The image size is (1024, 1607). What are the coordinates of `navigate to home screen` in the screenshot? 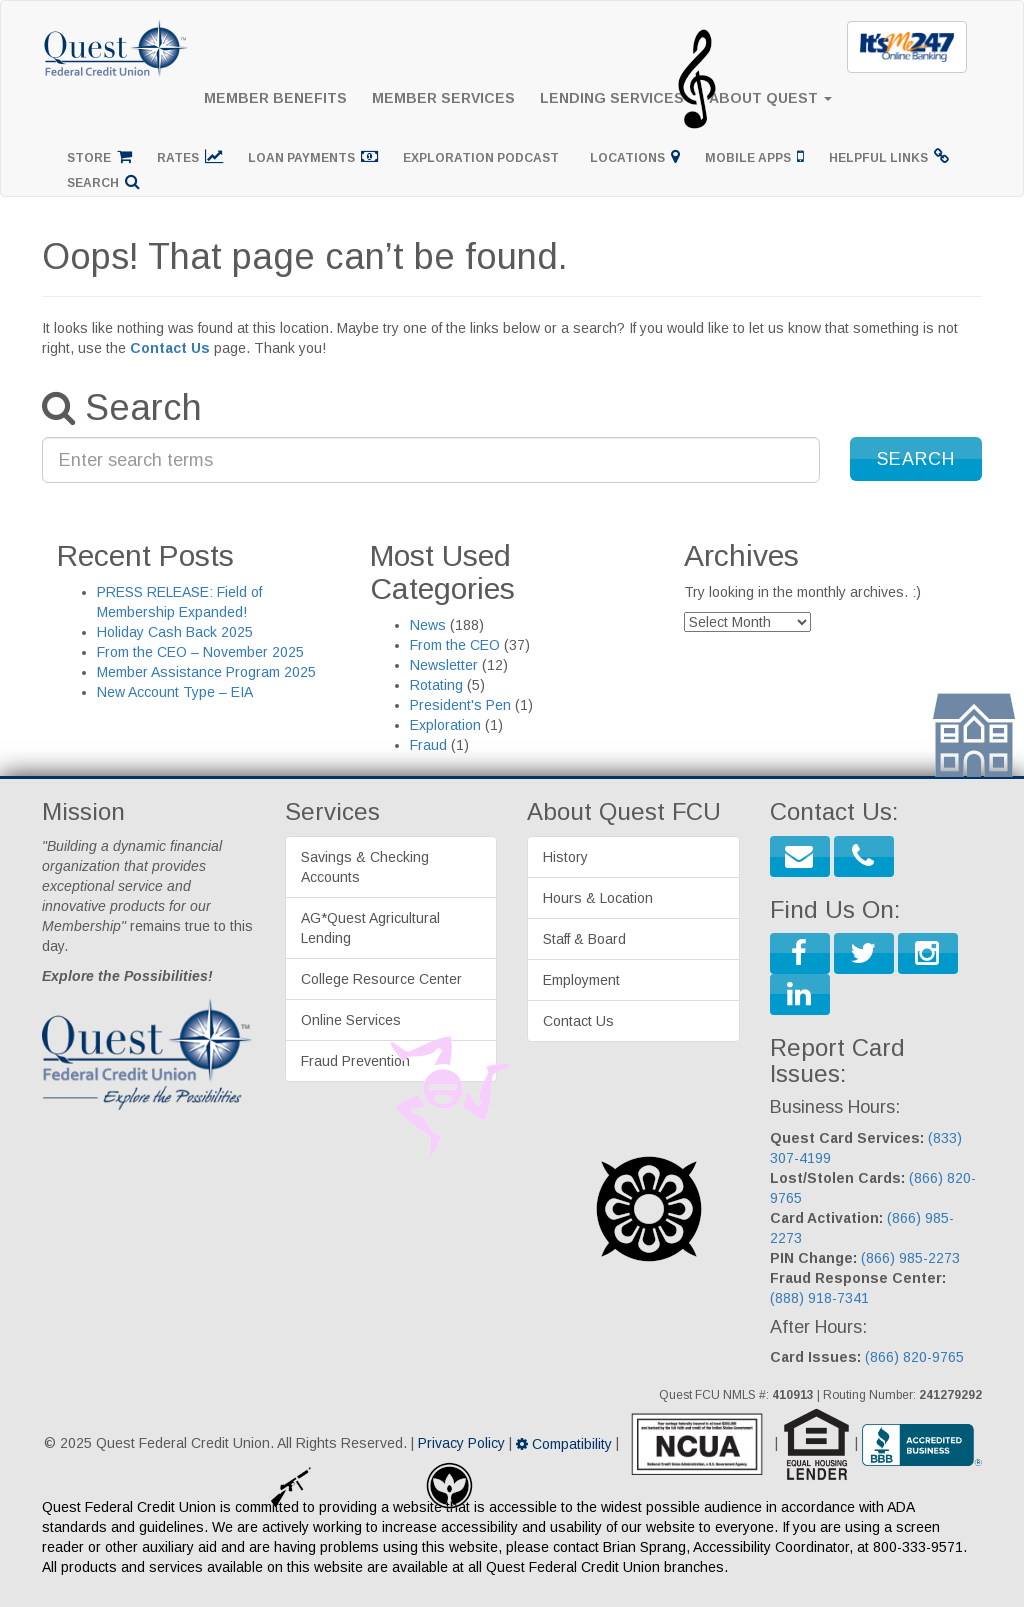 It's located at (974, 735).